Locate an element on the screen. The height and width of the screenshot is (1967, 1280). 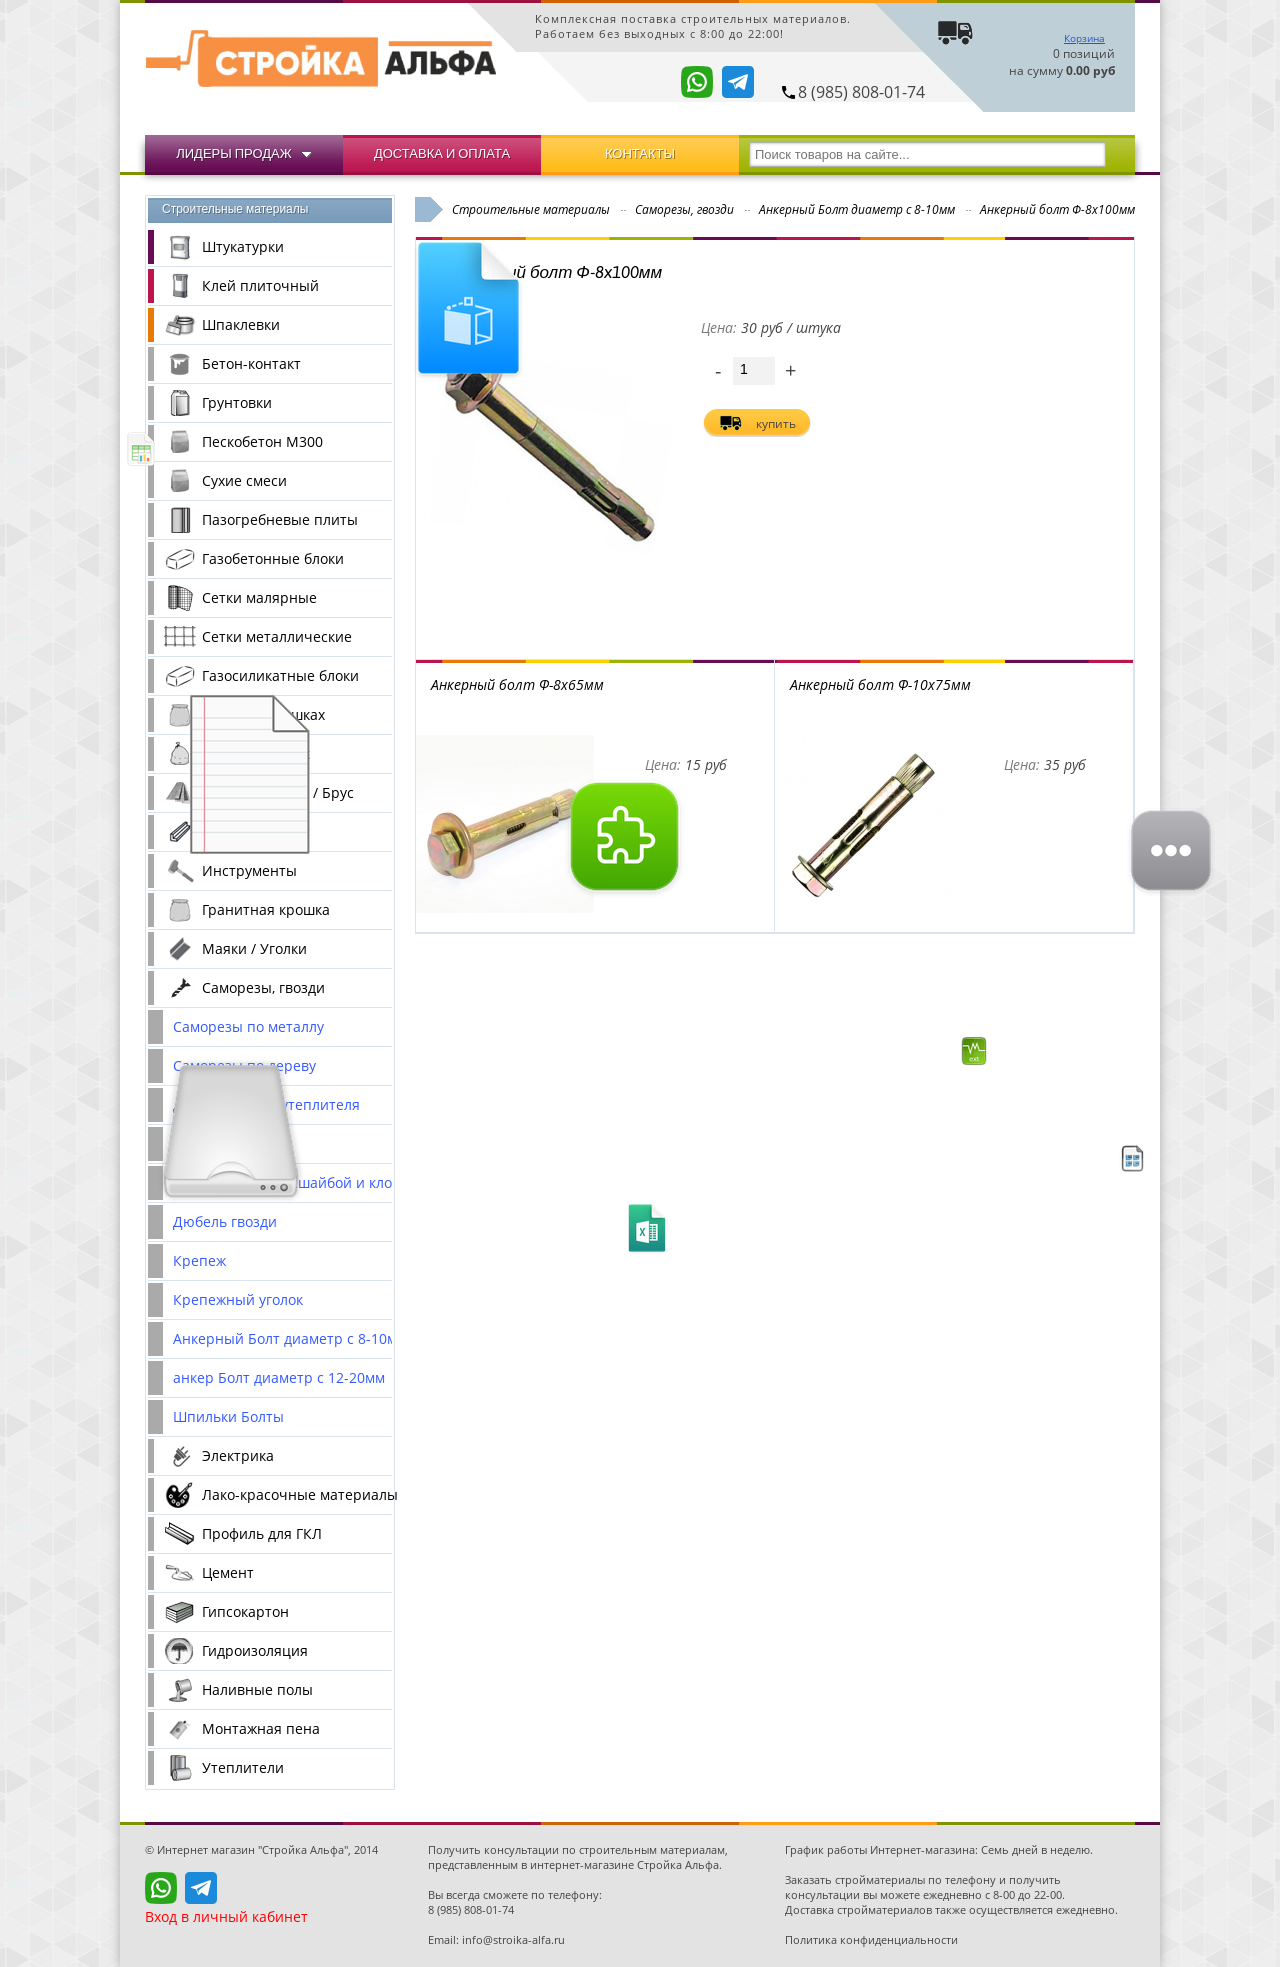
manage browser or app extensions is located at coordinates (624, 838).